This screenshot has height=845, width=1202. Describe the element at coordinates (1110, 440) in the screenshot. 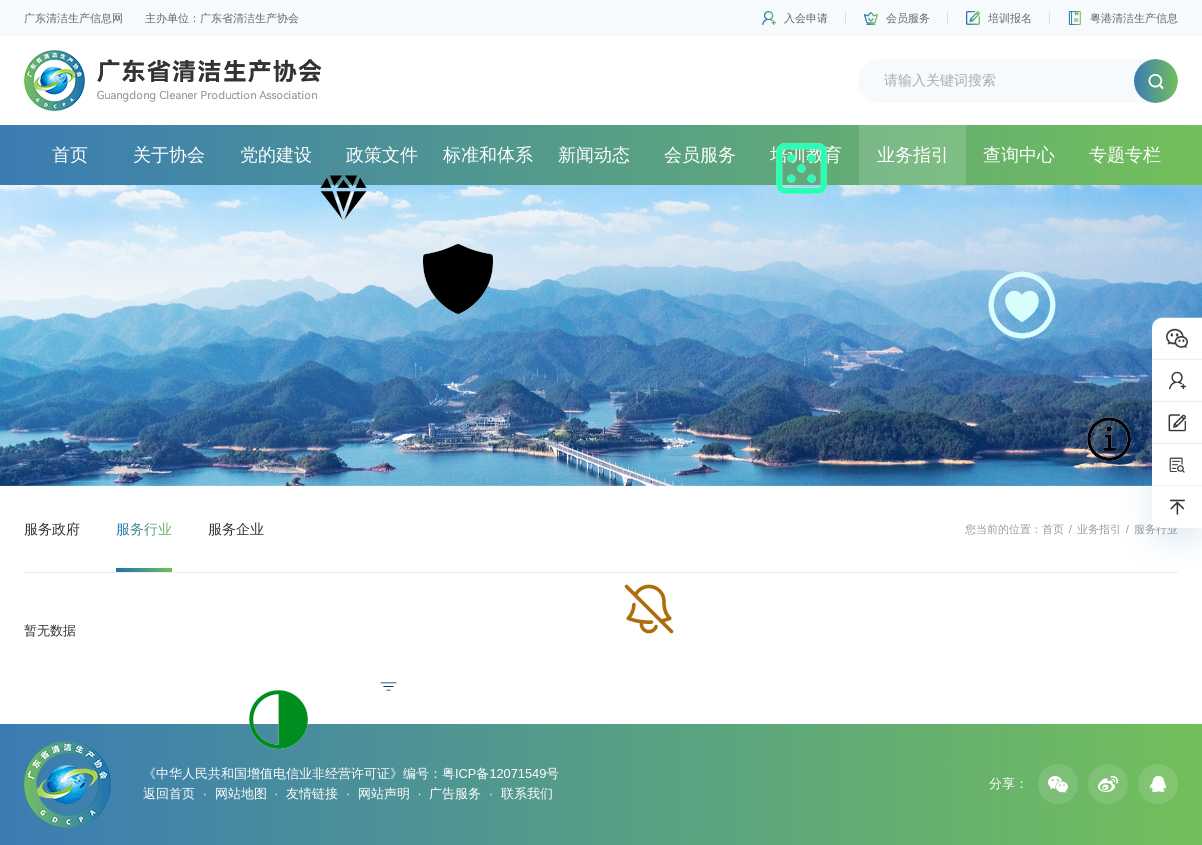

I see `view more information or details` at that location.